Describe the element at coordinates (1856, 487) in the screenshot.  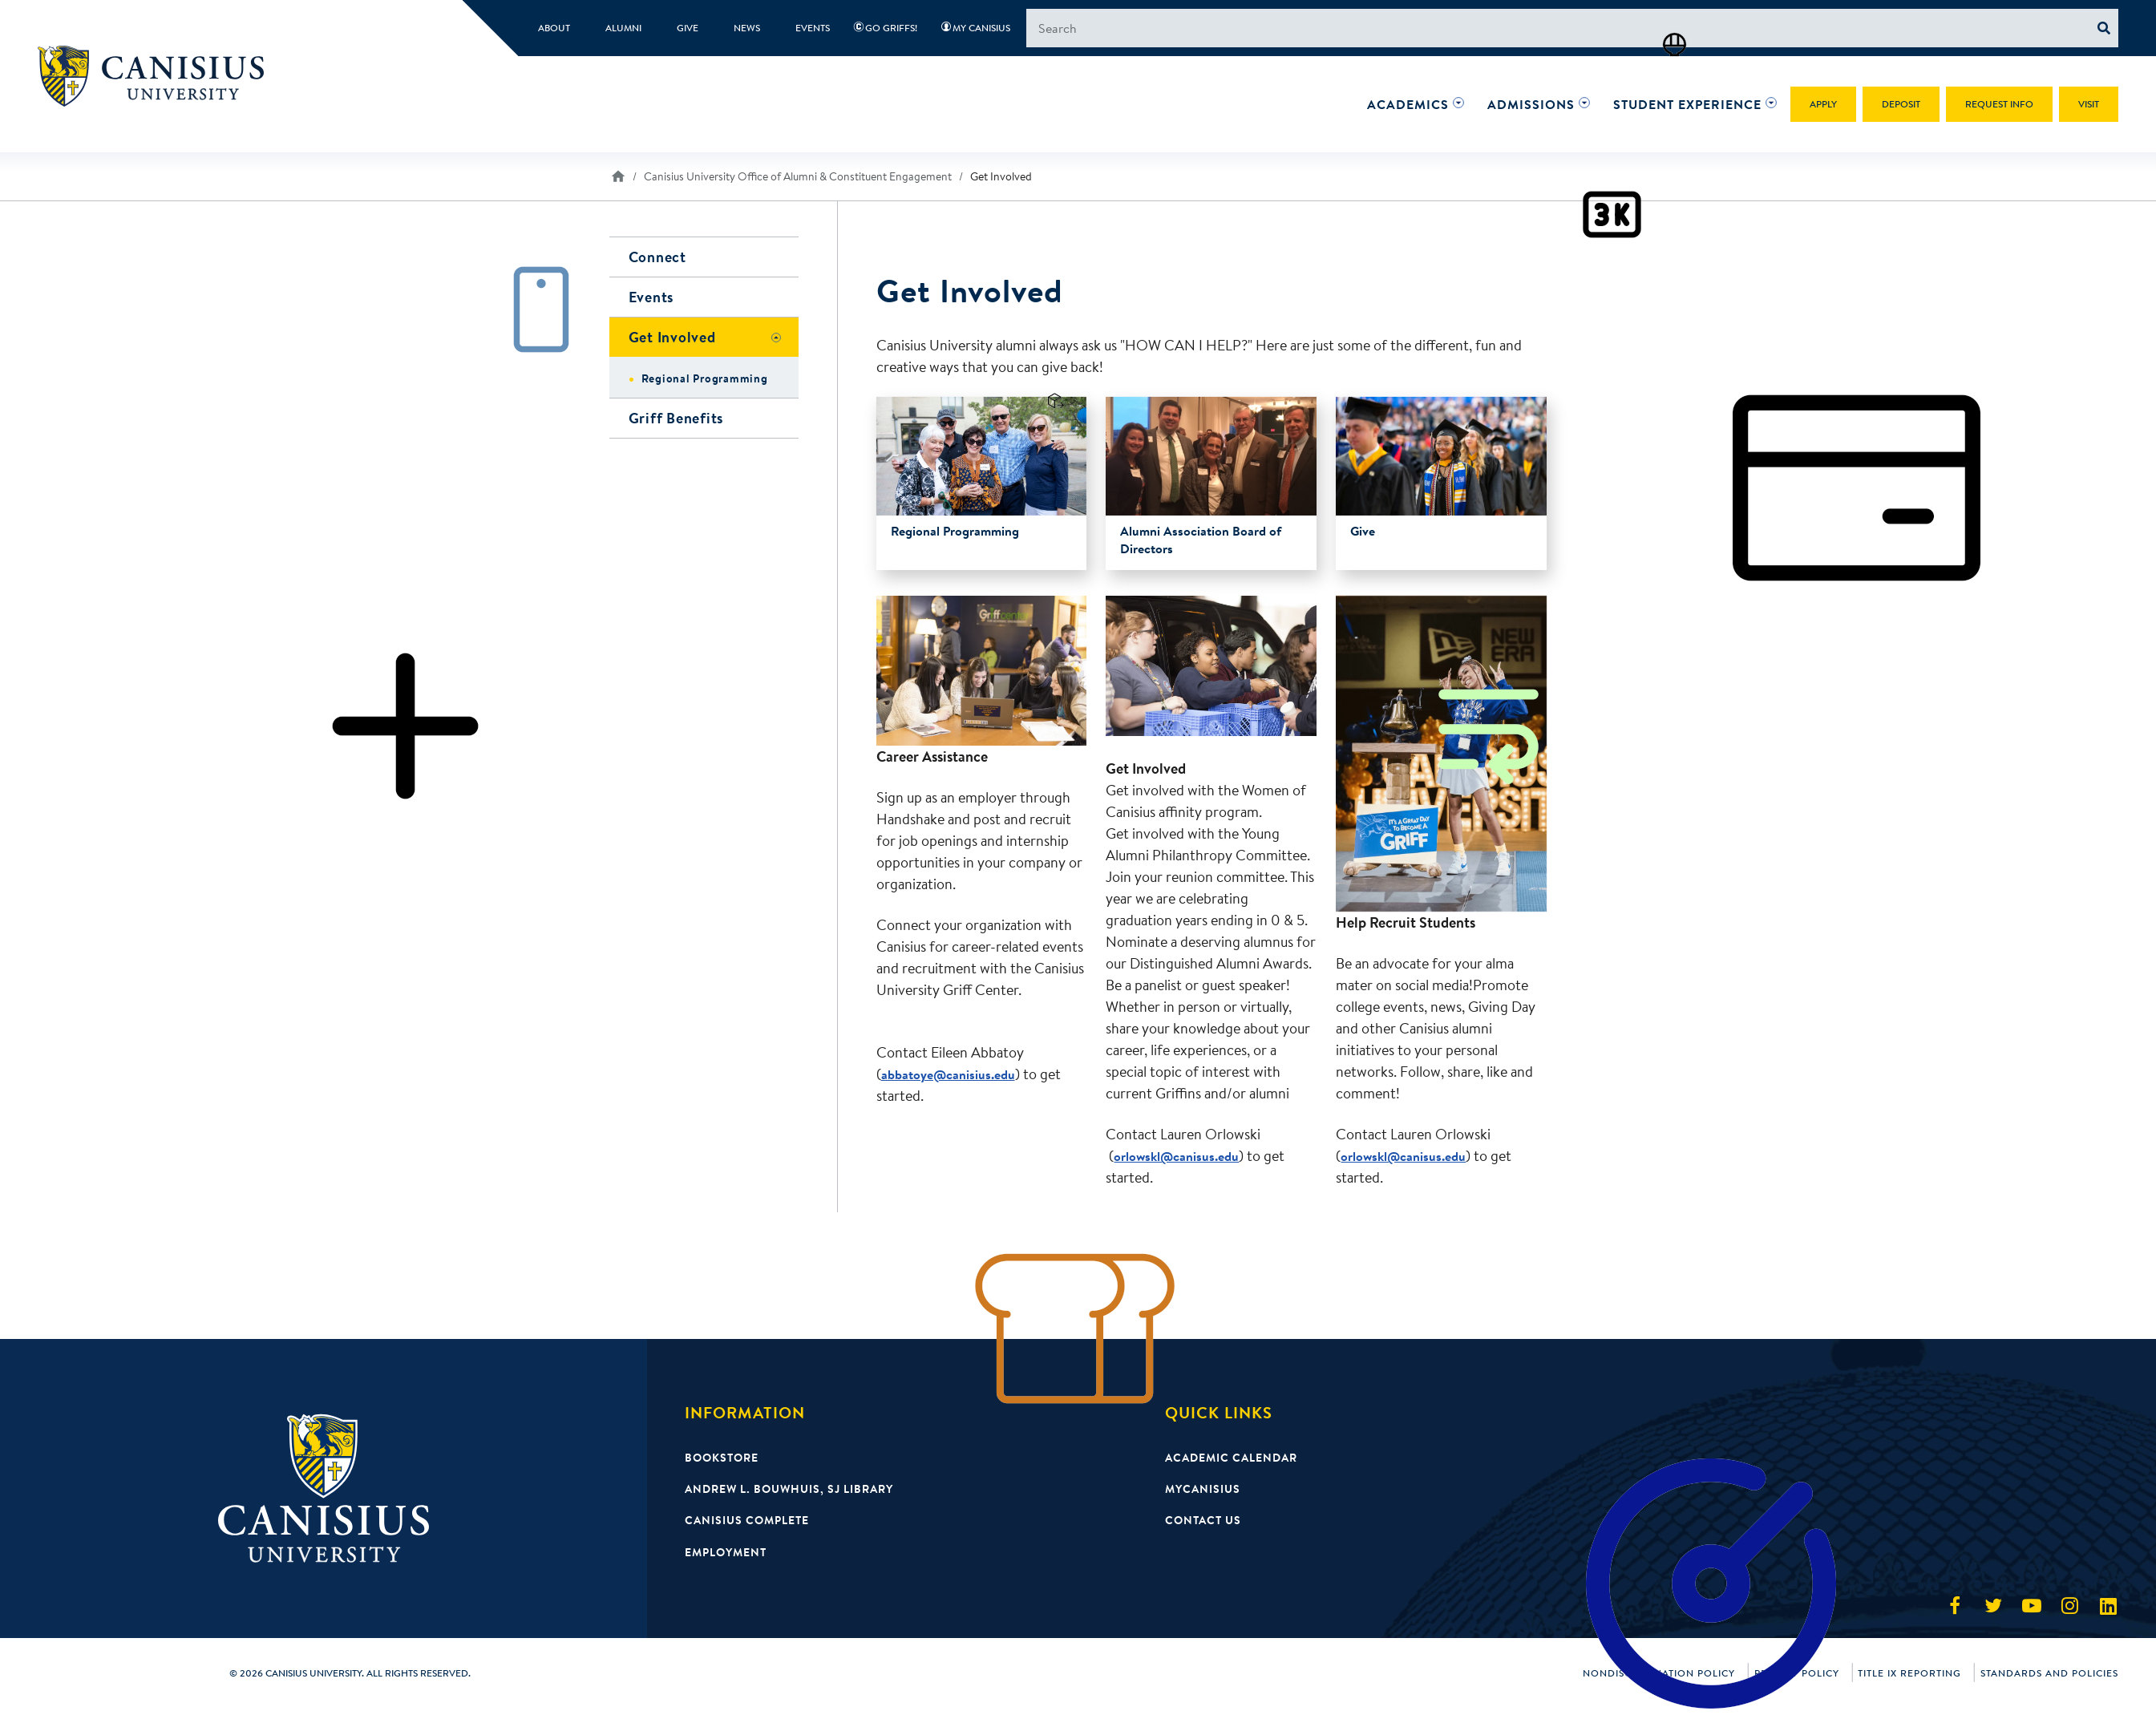
I see `manage payment methods` at that location.